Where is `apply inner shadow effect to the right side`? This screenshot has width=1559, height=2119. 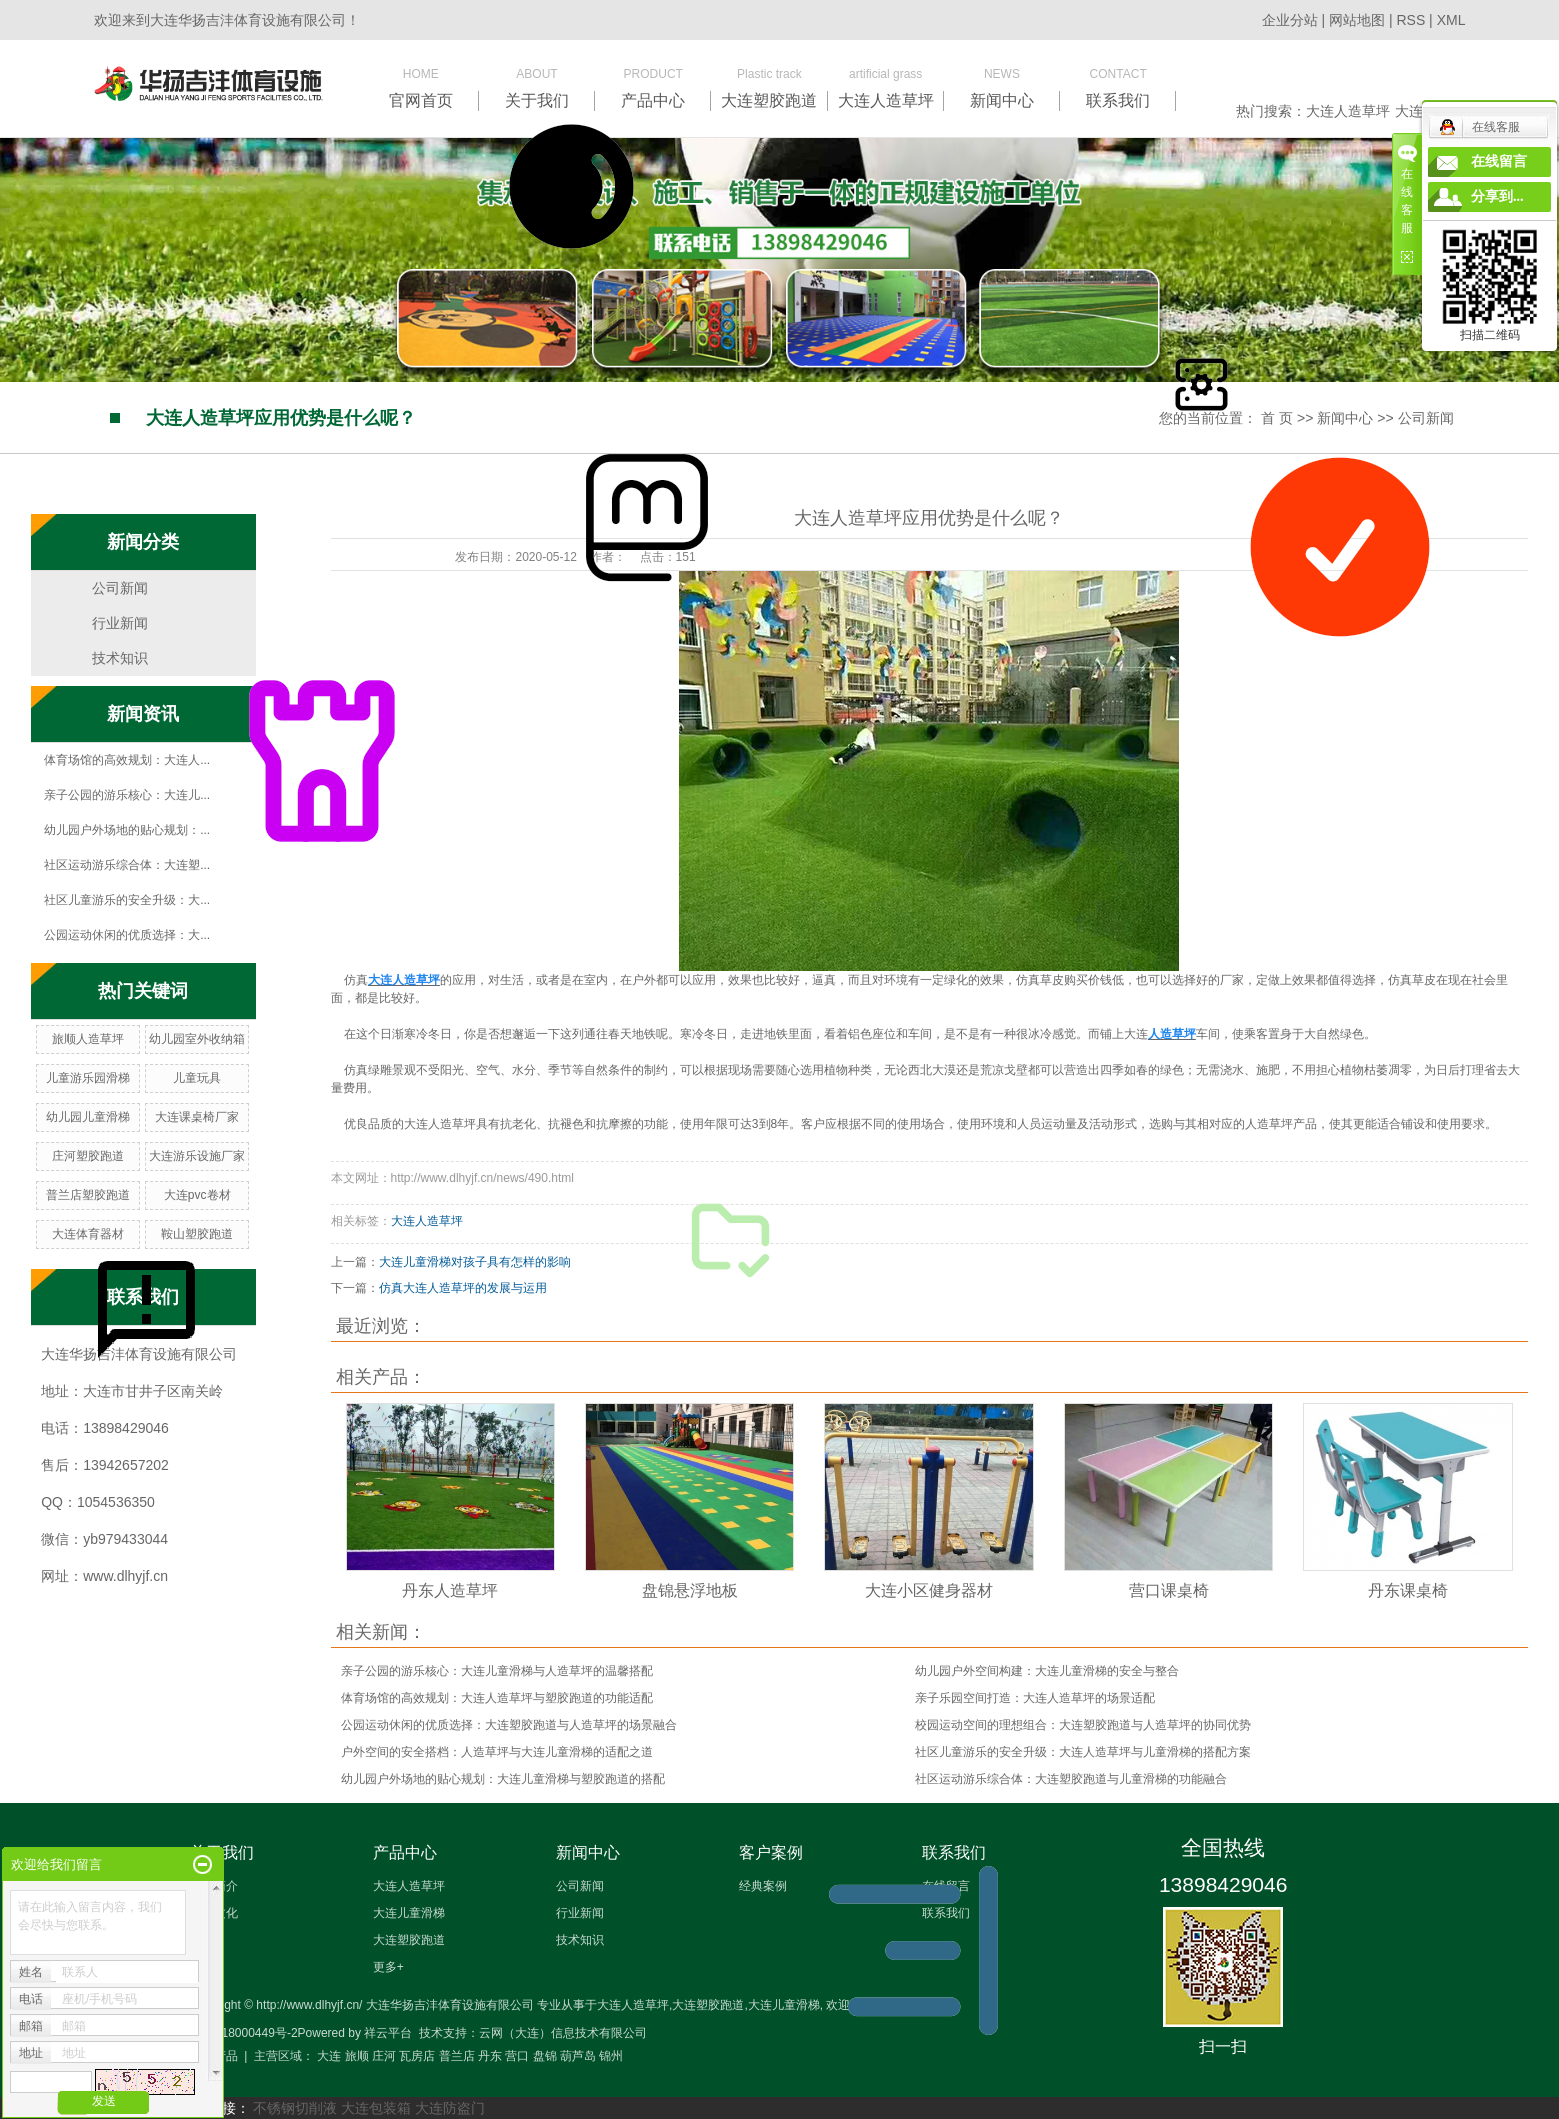 apply inner shadow effect to the right side is located at coordinates (571, 186).